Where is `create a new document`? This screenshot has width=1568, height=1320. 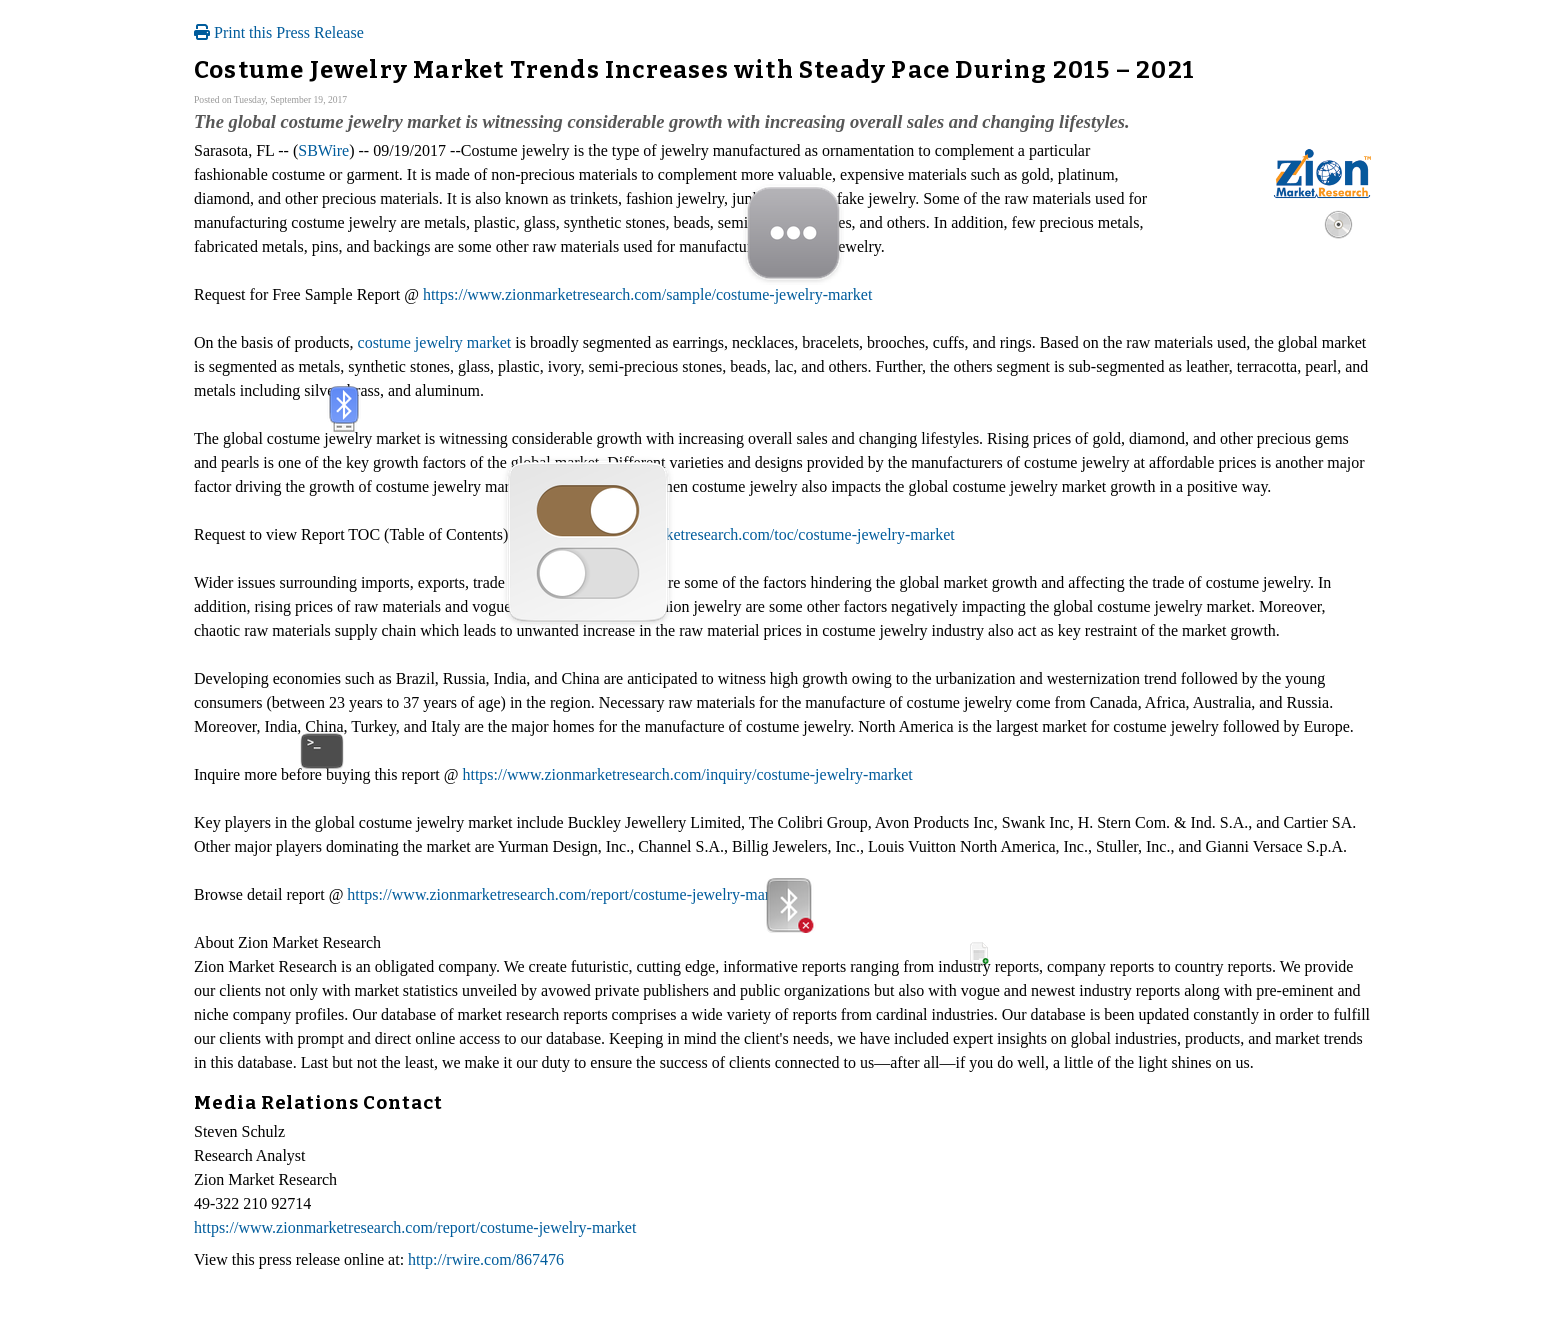
create a new document is located at coordinates (979, 953).